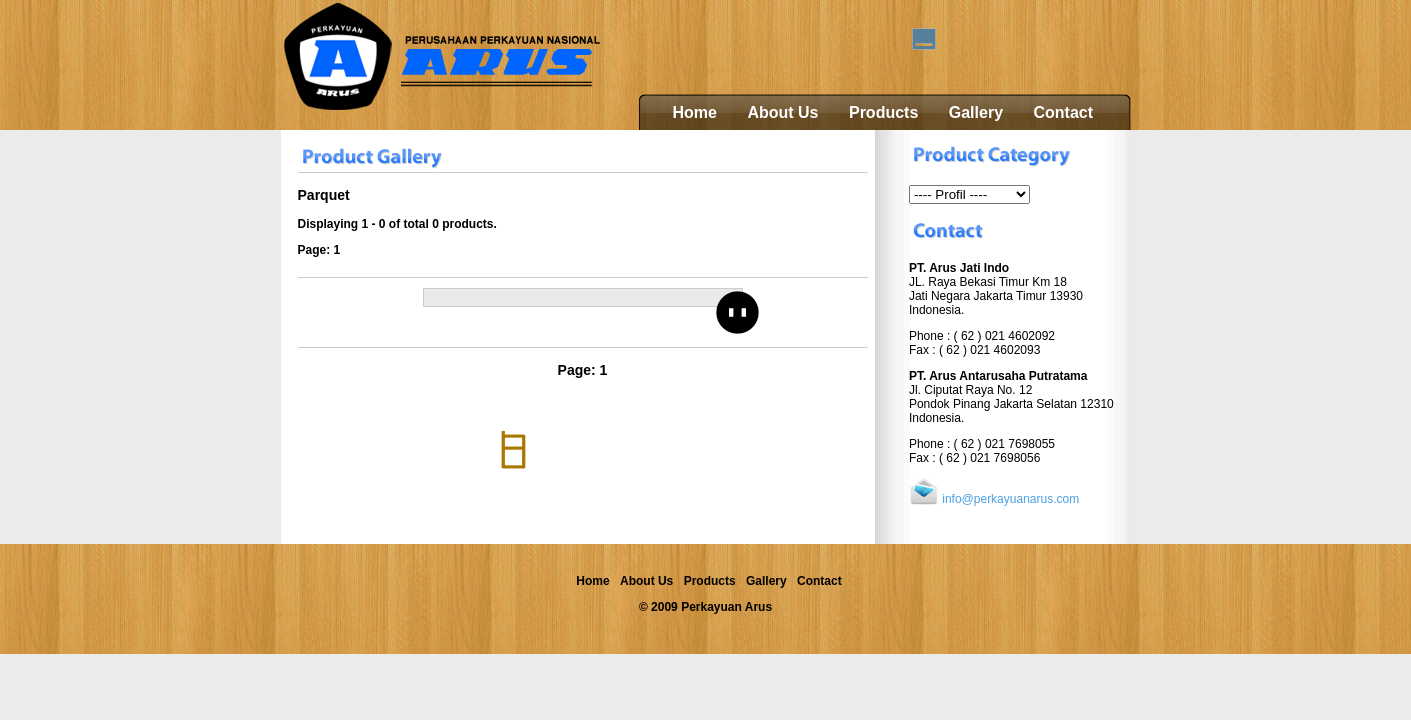 The image size is (1411, 720). Describe the element at coordinates (737, 312) in the screenshot. I see `electrical outlet or power source indicator` at that location.